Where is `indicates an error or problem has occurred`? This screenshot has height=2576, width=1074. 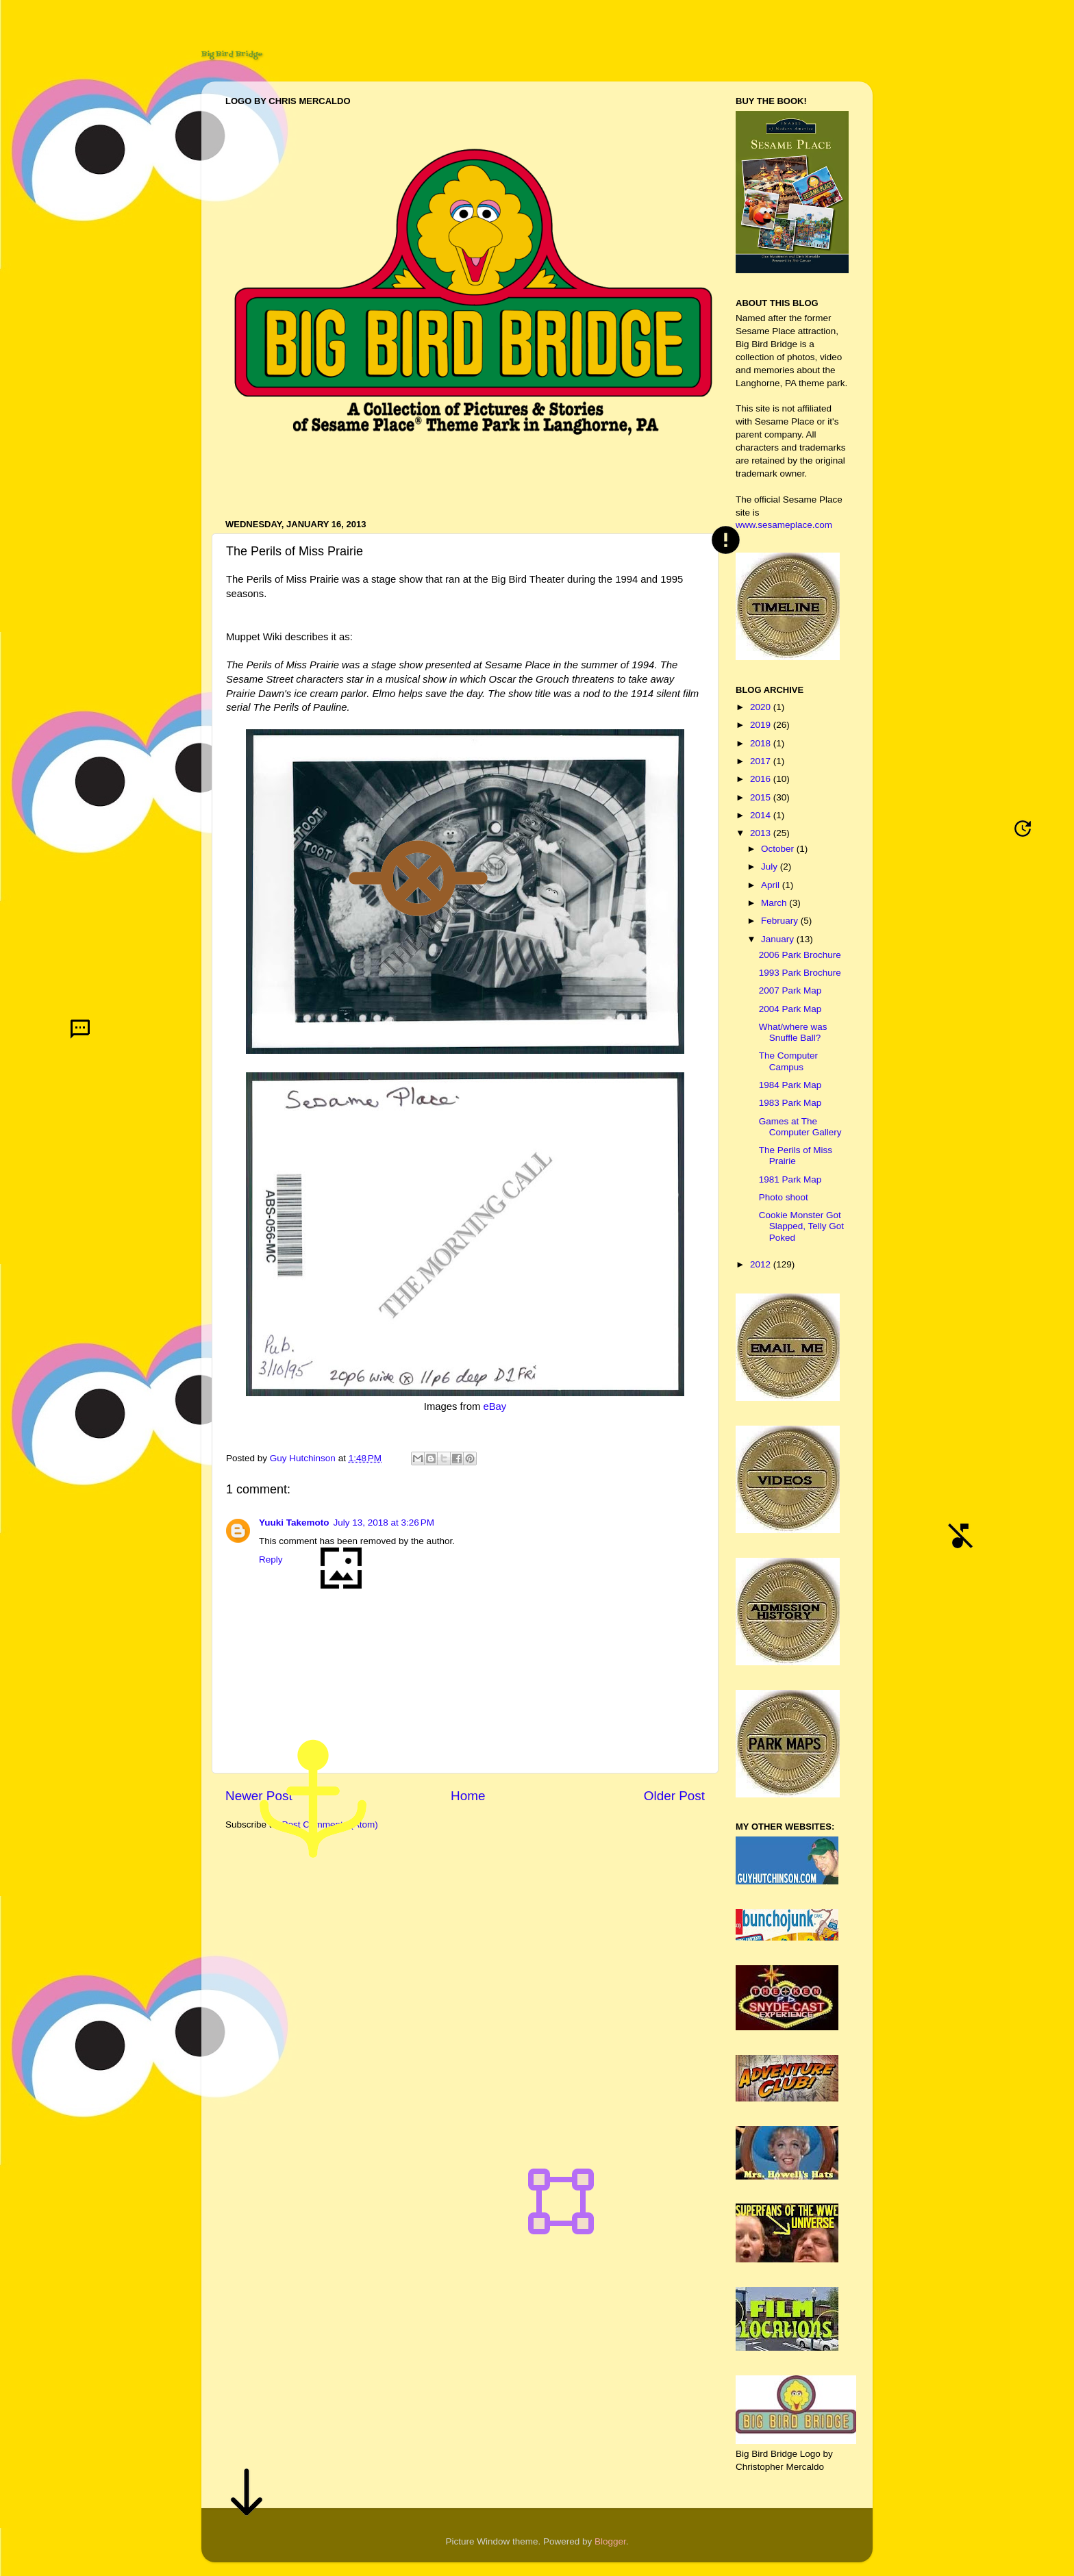
indicates an error or problem has occurred is located at coordinates (725, 540).